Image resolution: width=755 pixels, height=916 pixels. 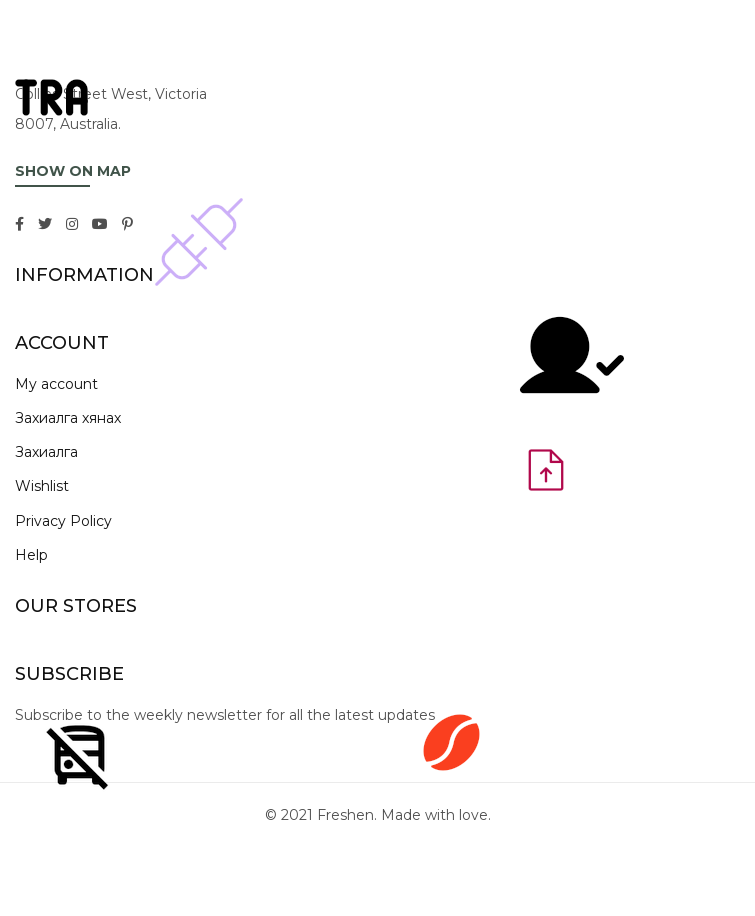 What do you see at coordinates (199, 242) in the screenshot?
I see `connect or establish a connection between devices` at bounding box center [199, 242].